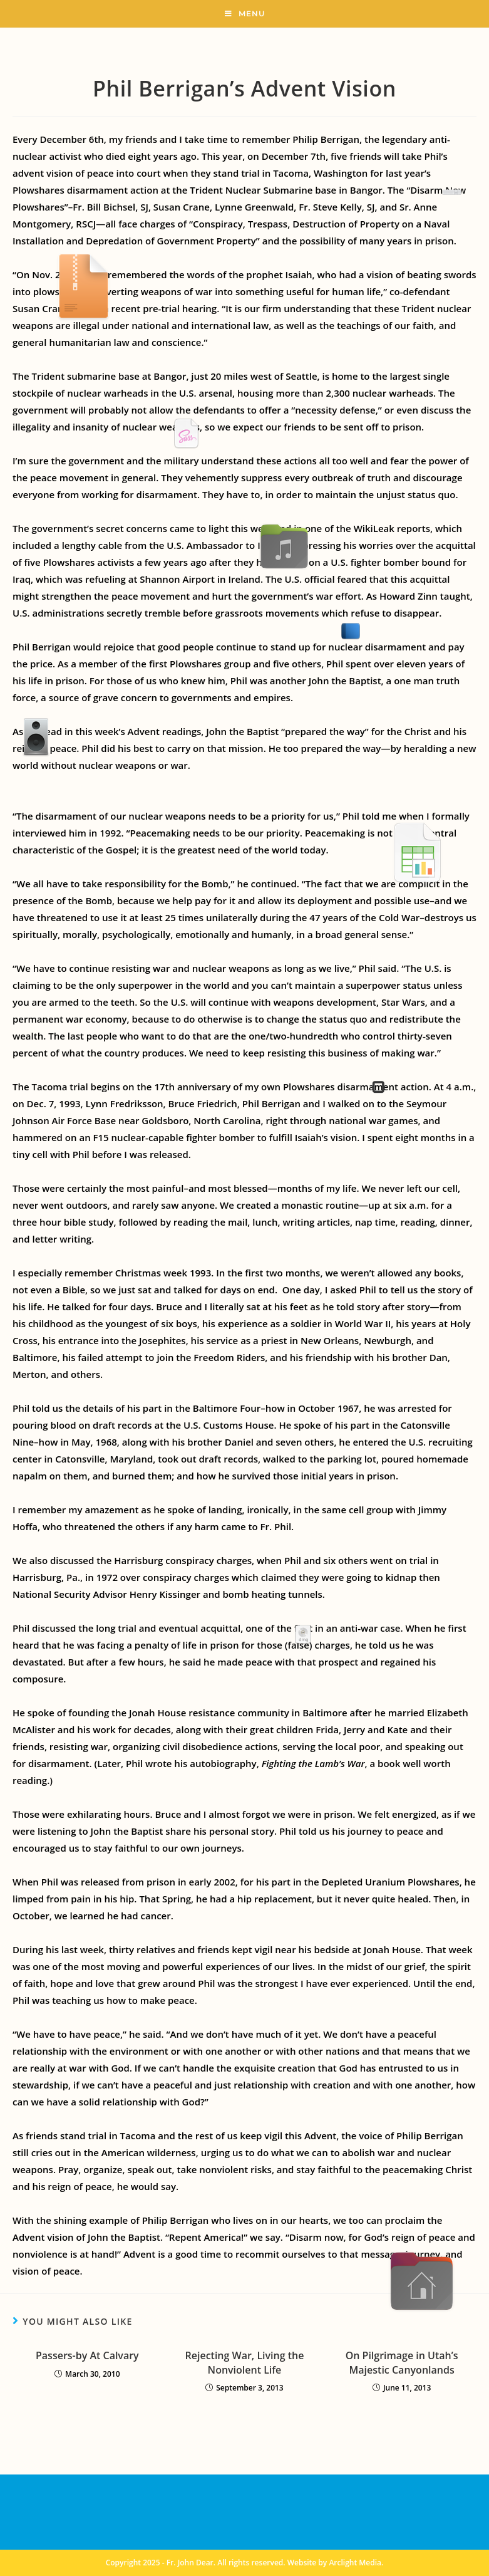 The width and height of the screenshot is (489, 2576). Describe the element at coordinates (83, 287) in the screenshot. I see `a compressed or archived file package` at that location.